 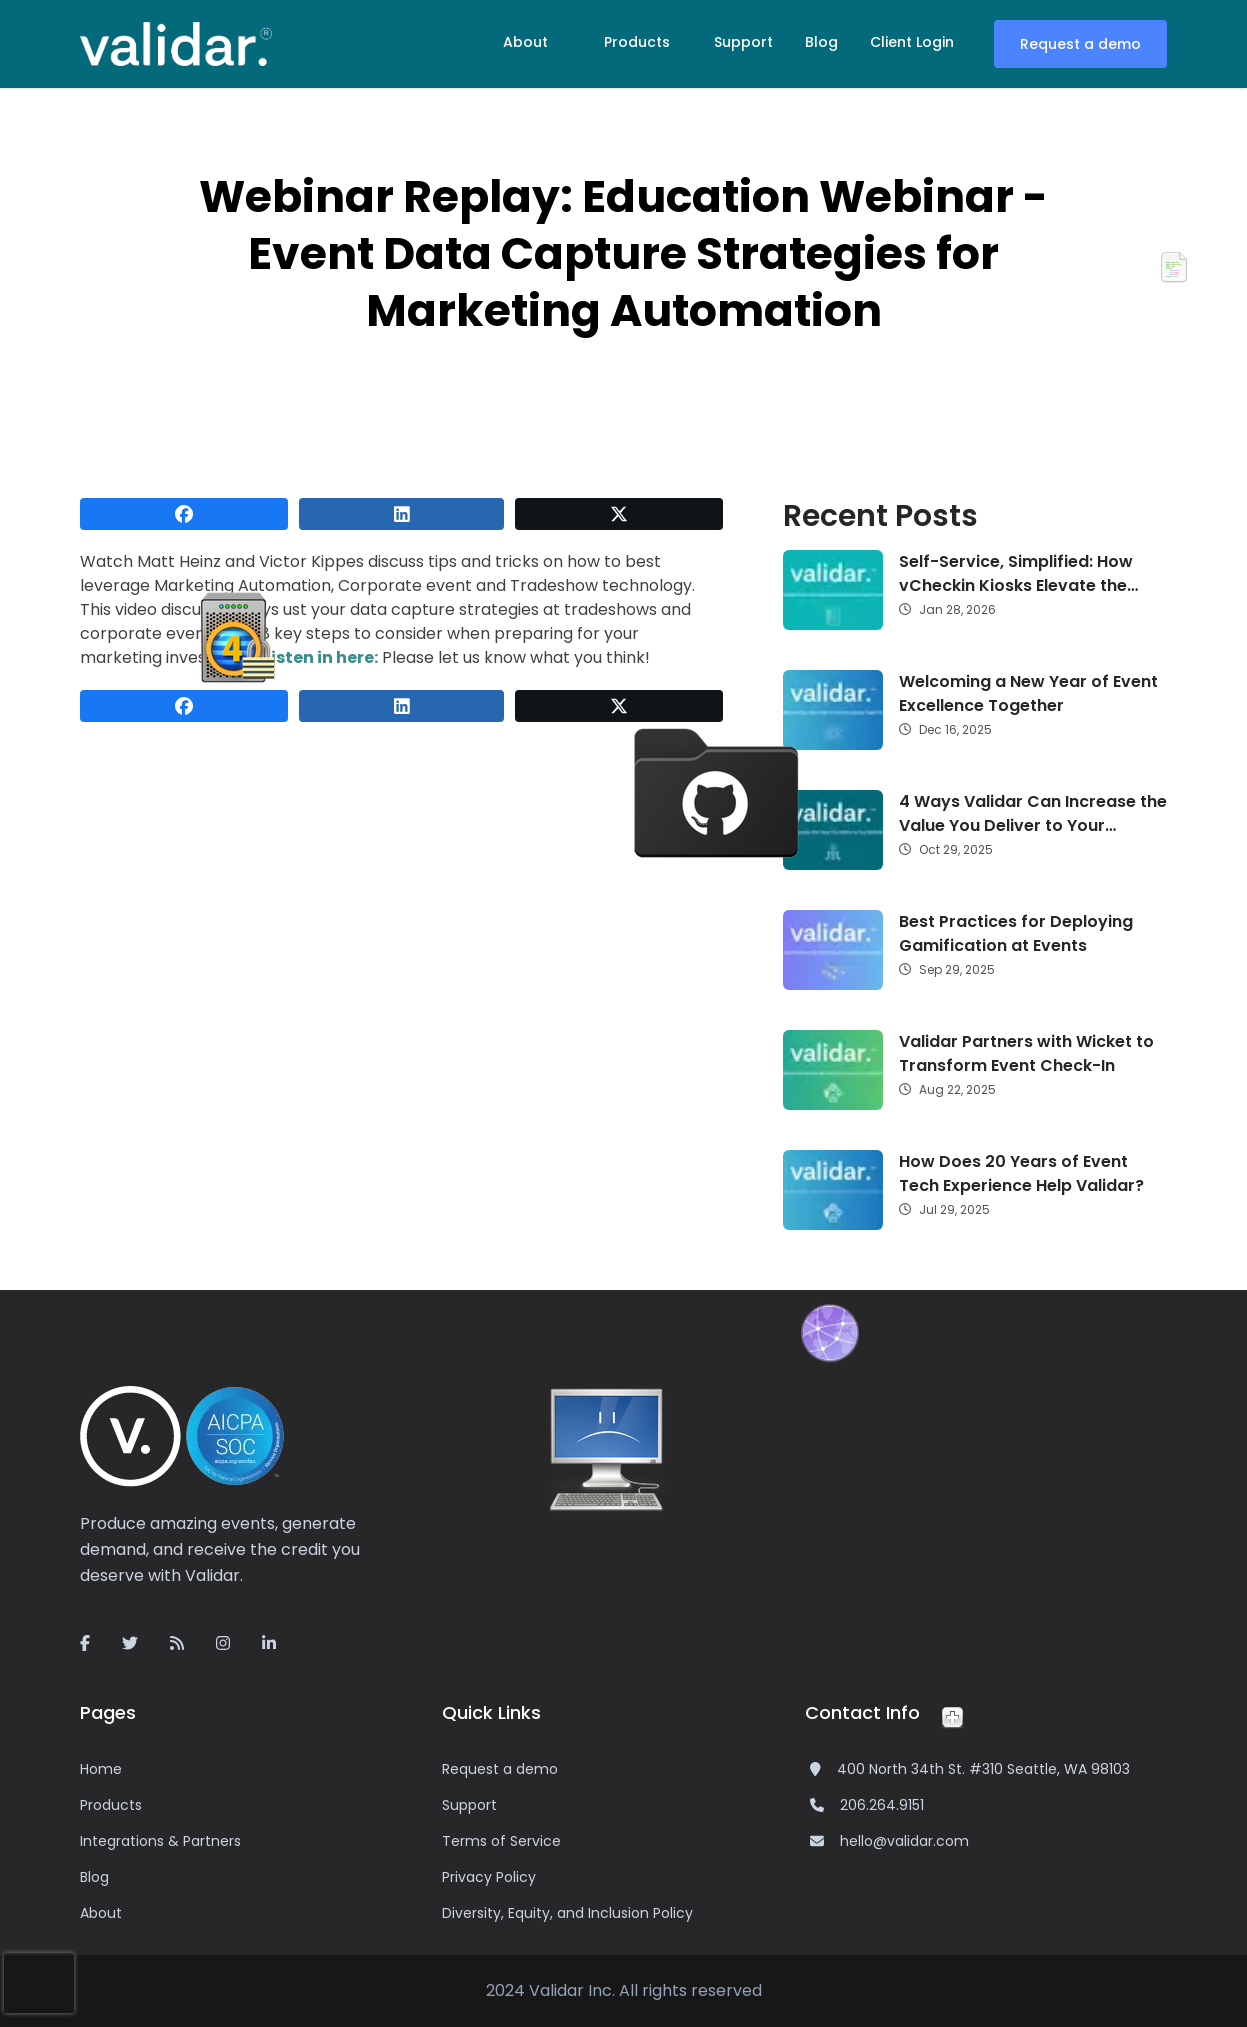 I want to click on zoom in to enlarge content, so click(x=952, y=1716).